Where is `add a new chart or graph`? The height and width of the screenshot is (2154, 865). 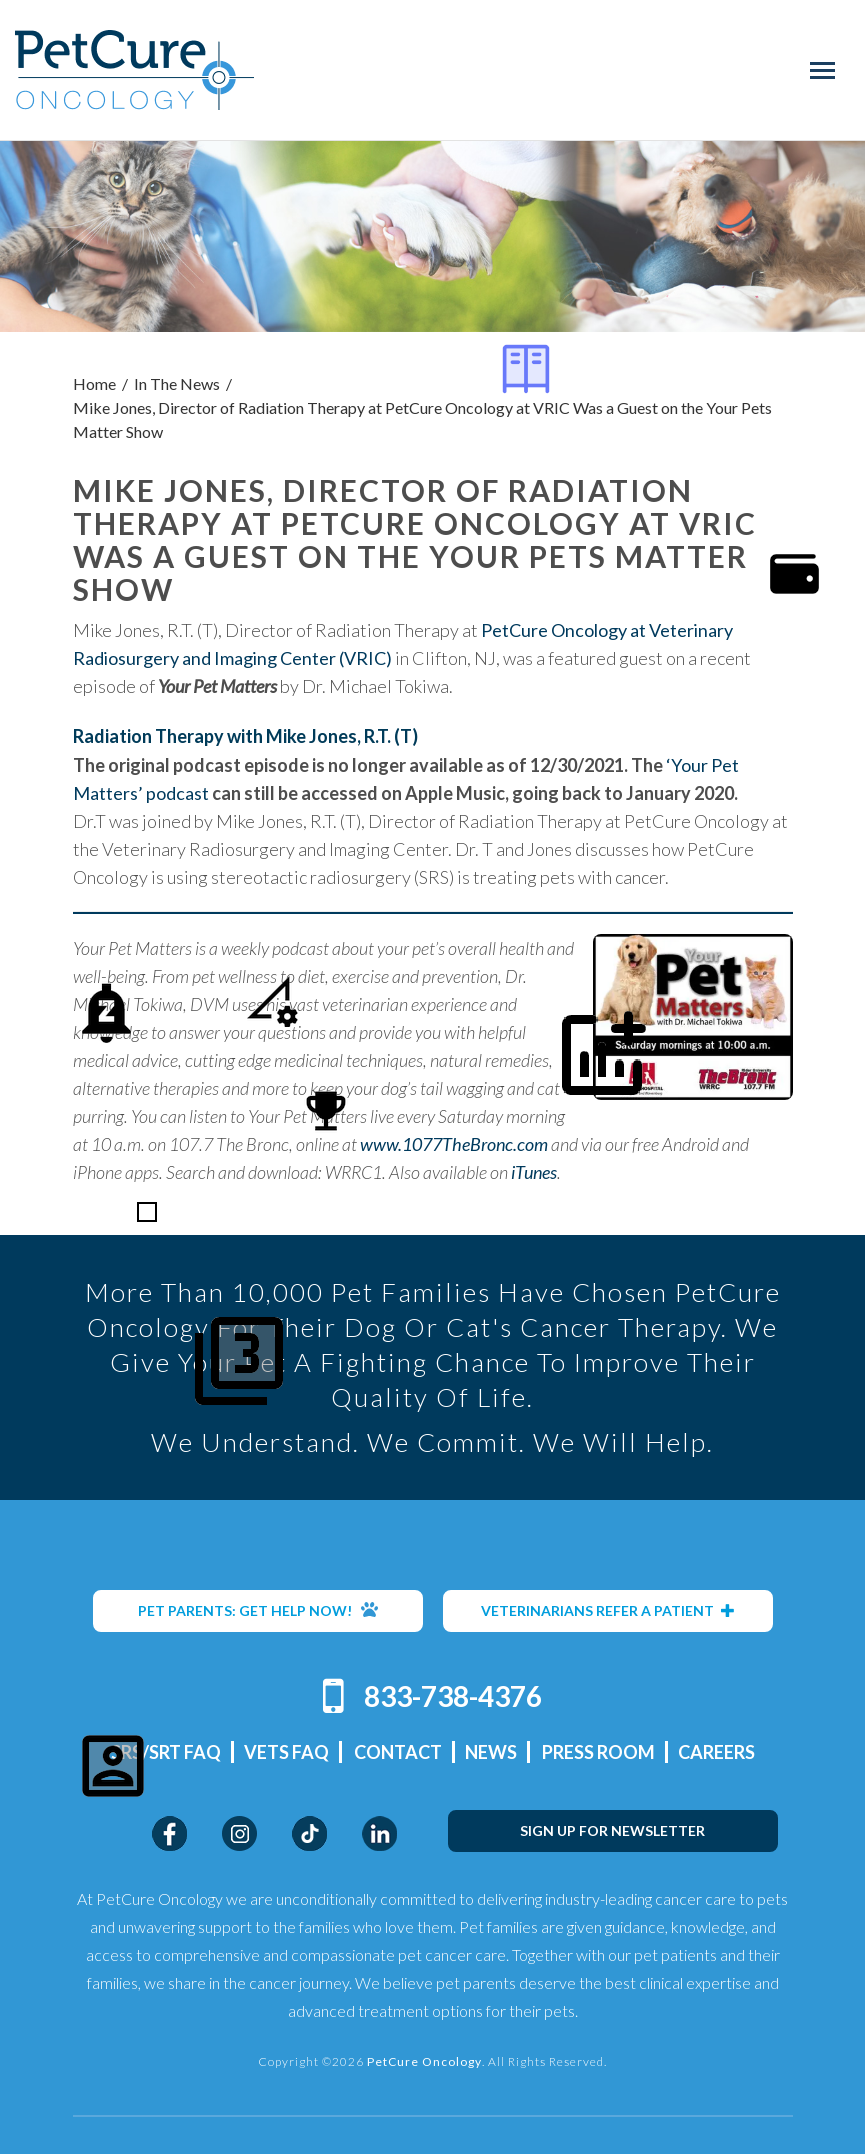
add a new chart or graph is located at coordinates (602, 1055).